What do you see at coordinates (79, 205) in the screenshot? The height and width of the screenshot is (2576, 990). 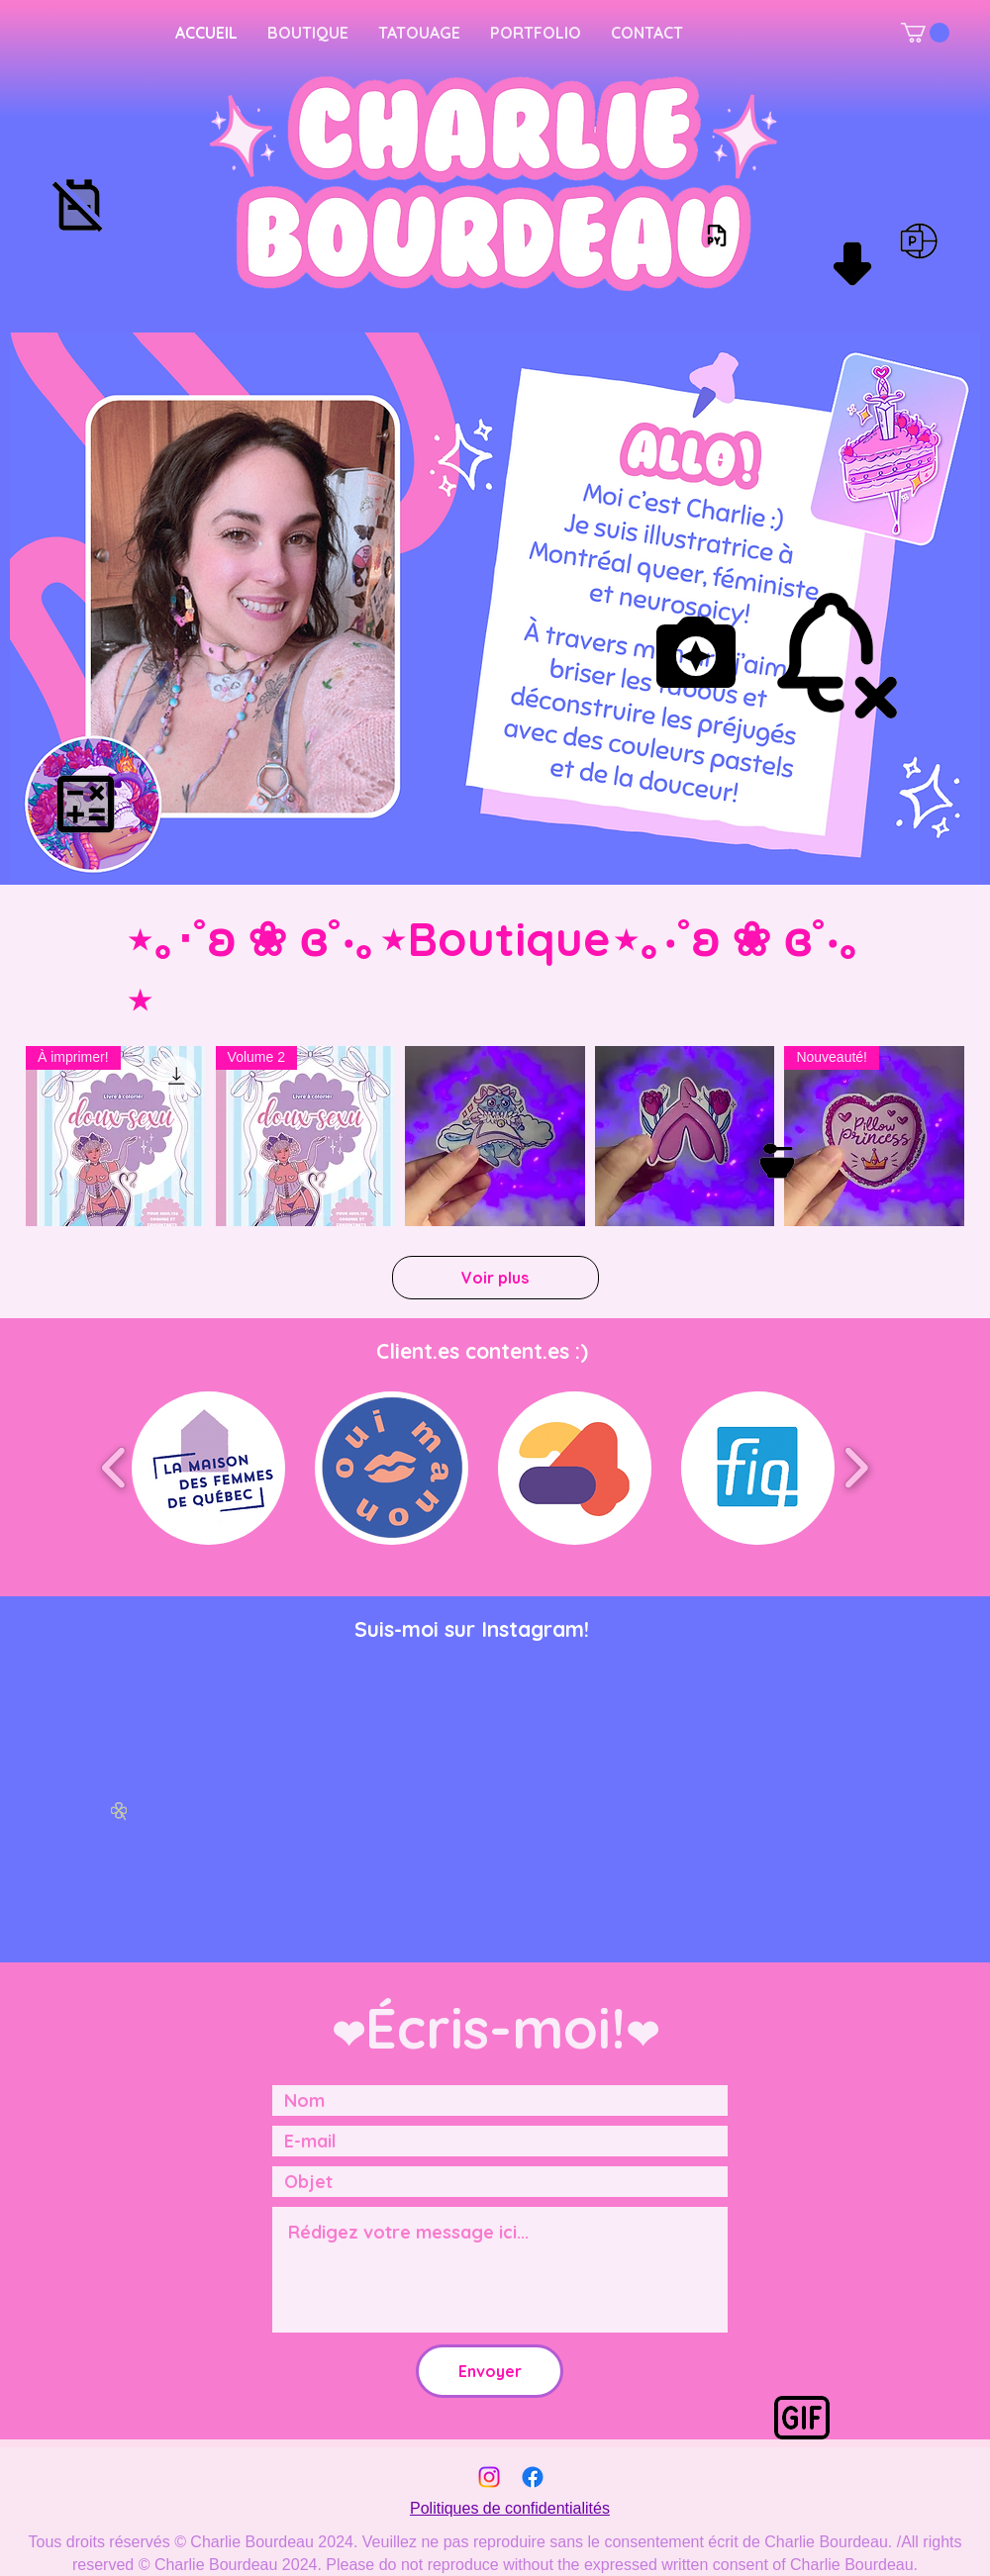 I see `no backpacks allowed` at bounding box center [79, 205].